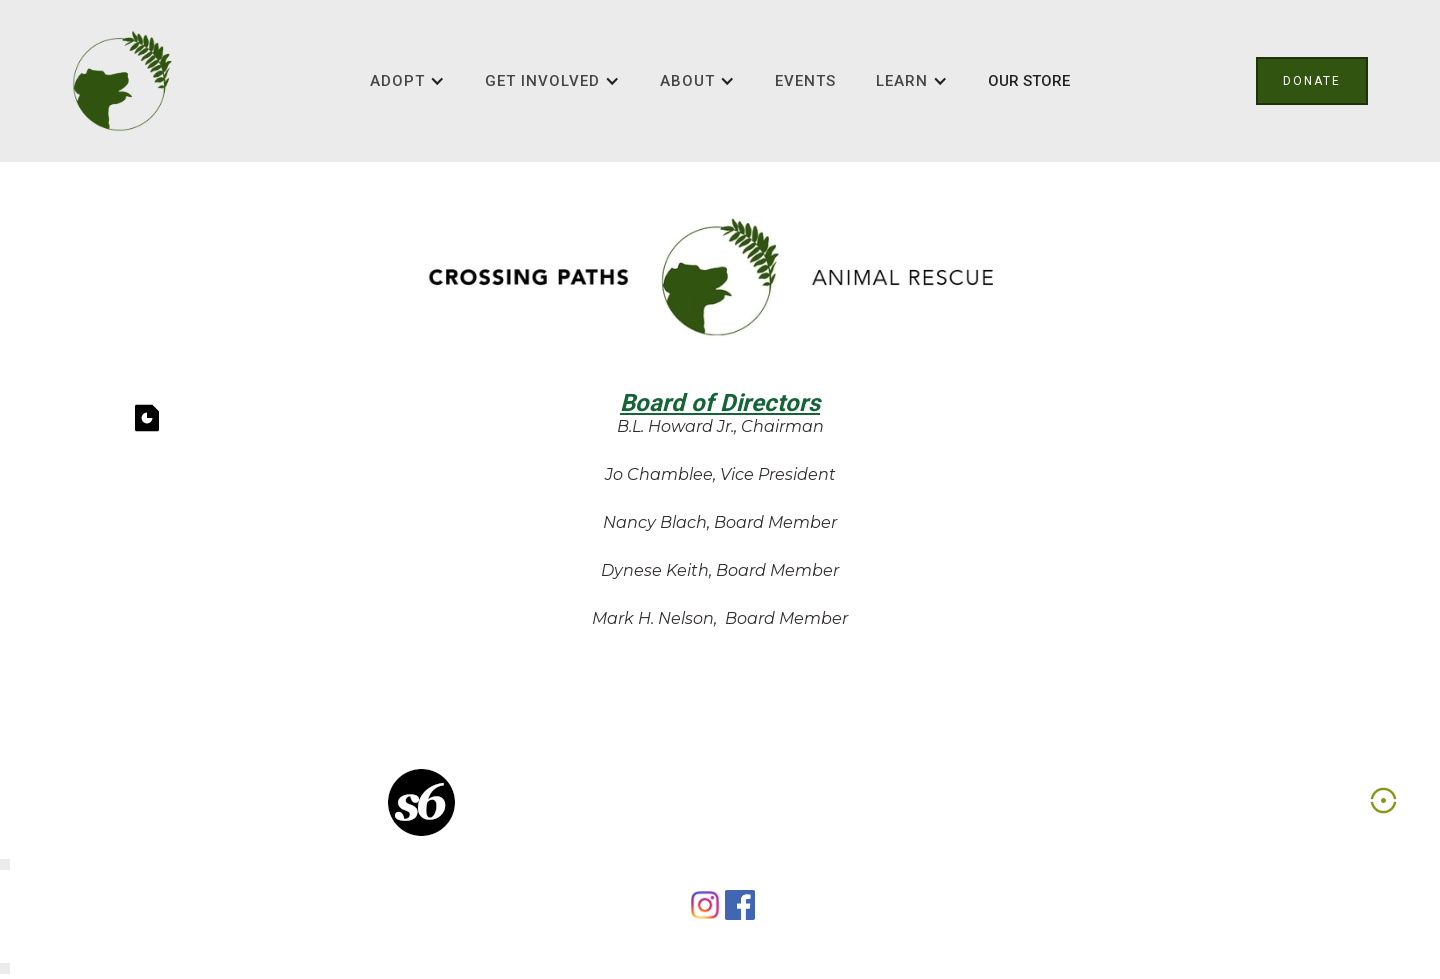 The height and width of the screenshot is (979, 1440). What do you see at coordinates (147, 418) in the screenshot?
I see `view file analytics or chart report` at bounding box center [147, 418].